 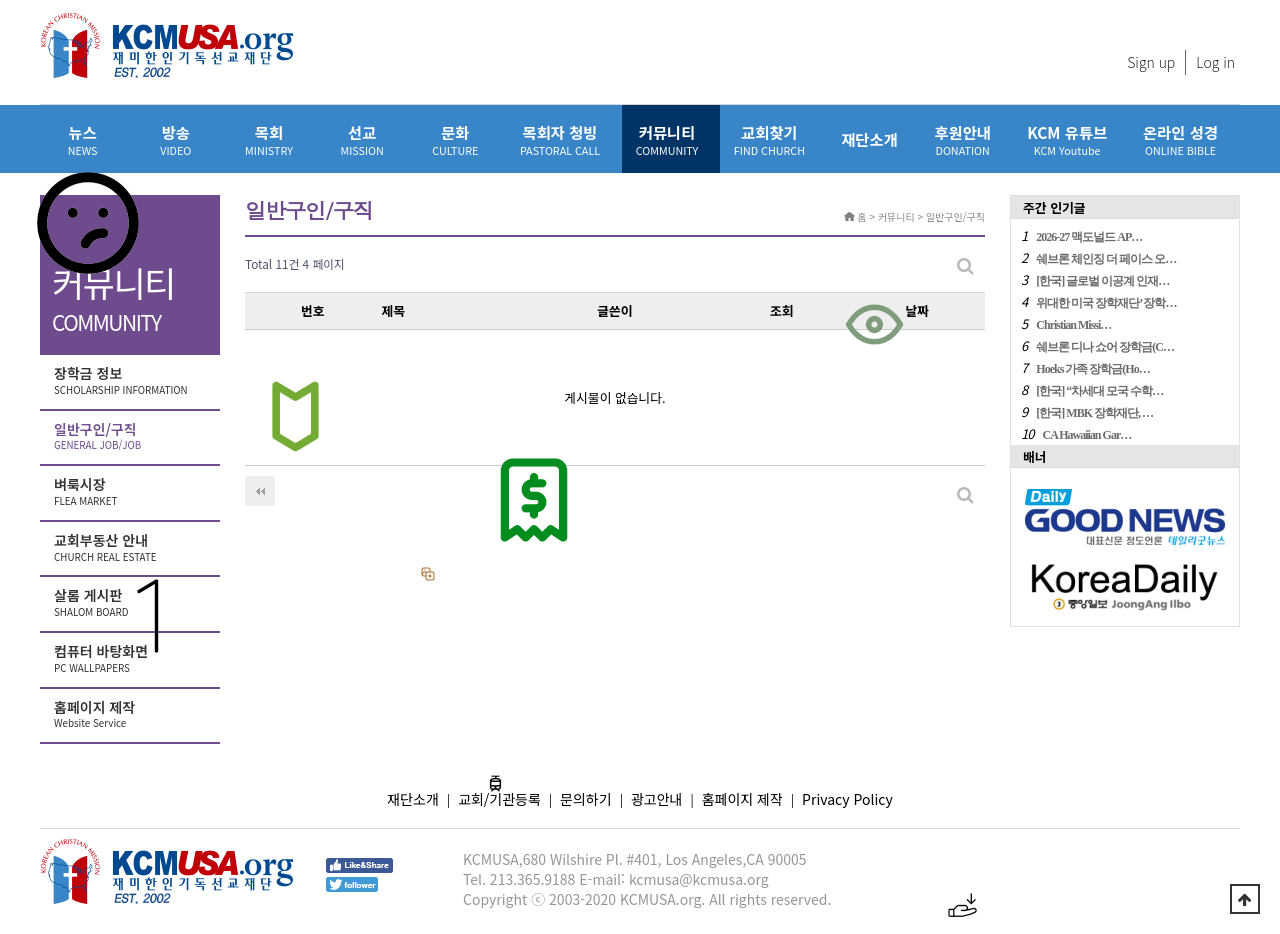 I want to click on view tram or light rail transit options, so click(x=495, y=783).